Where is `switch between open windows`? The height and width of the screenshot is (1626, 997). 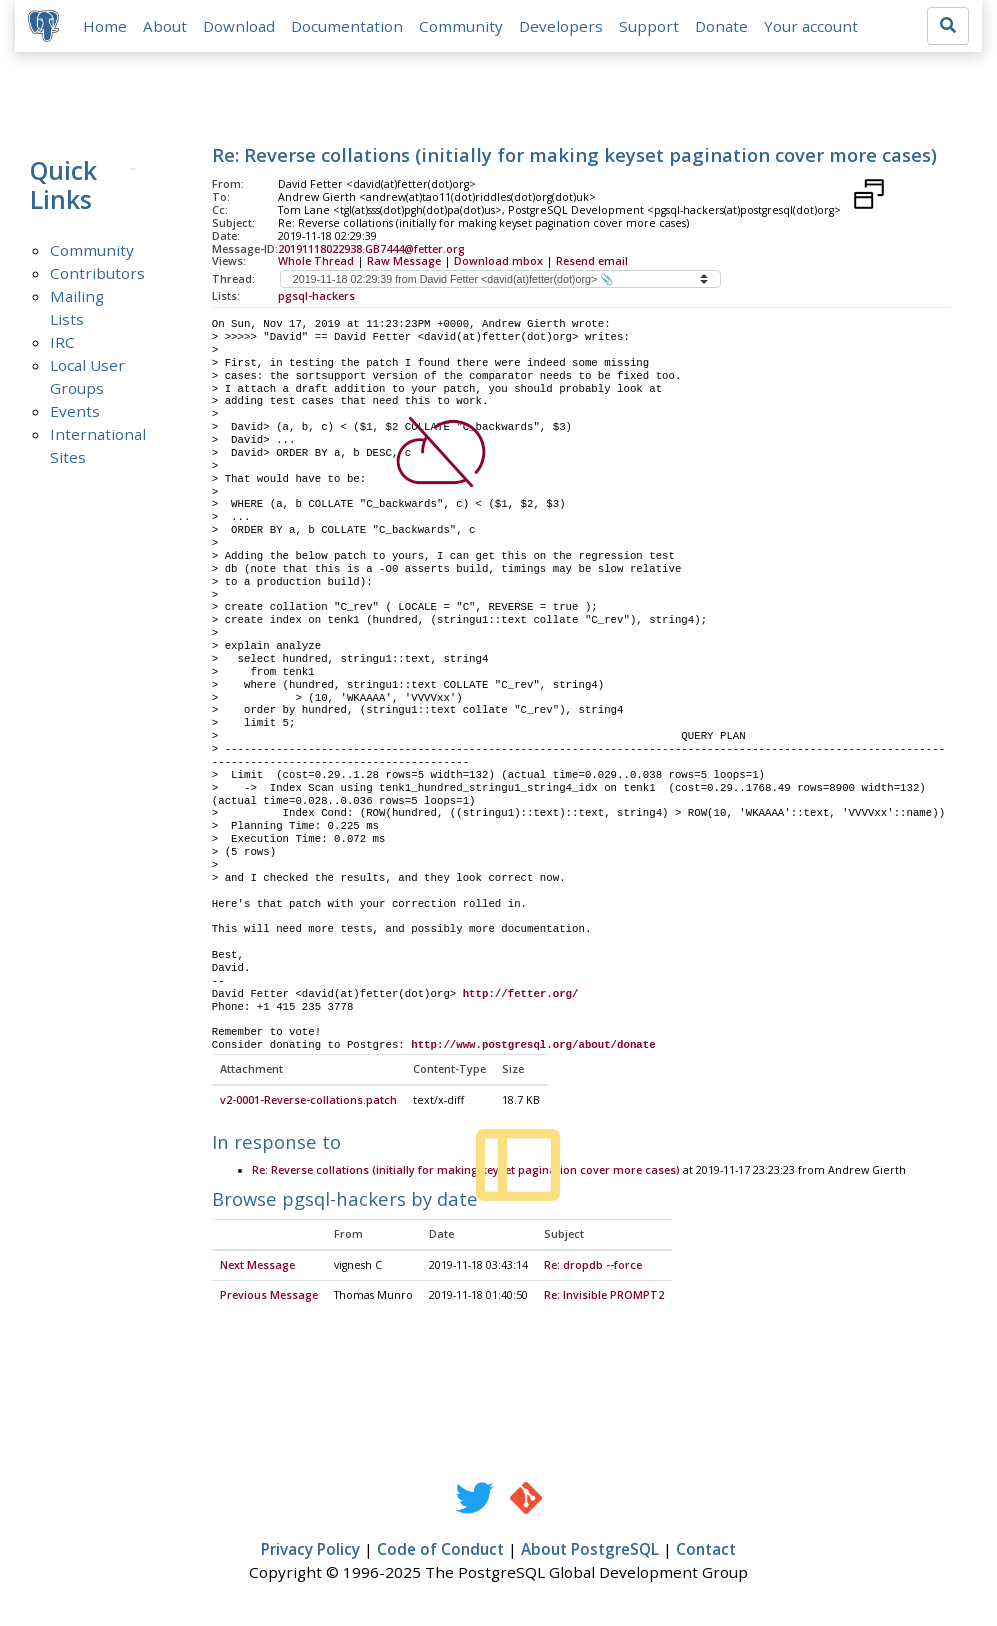
switch between open windows is located at coordinates (869, 194).